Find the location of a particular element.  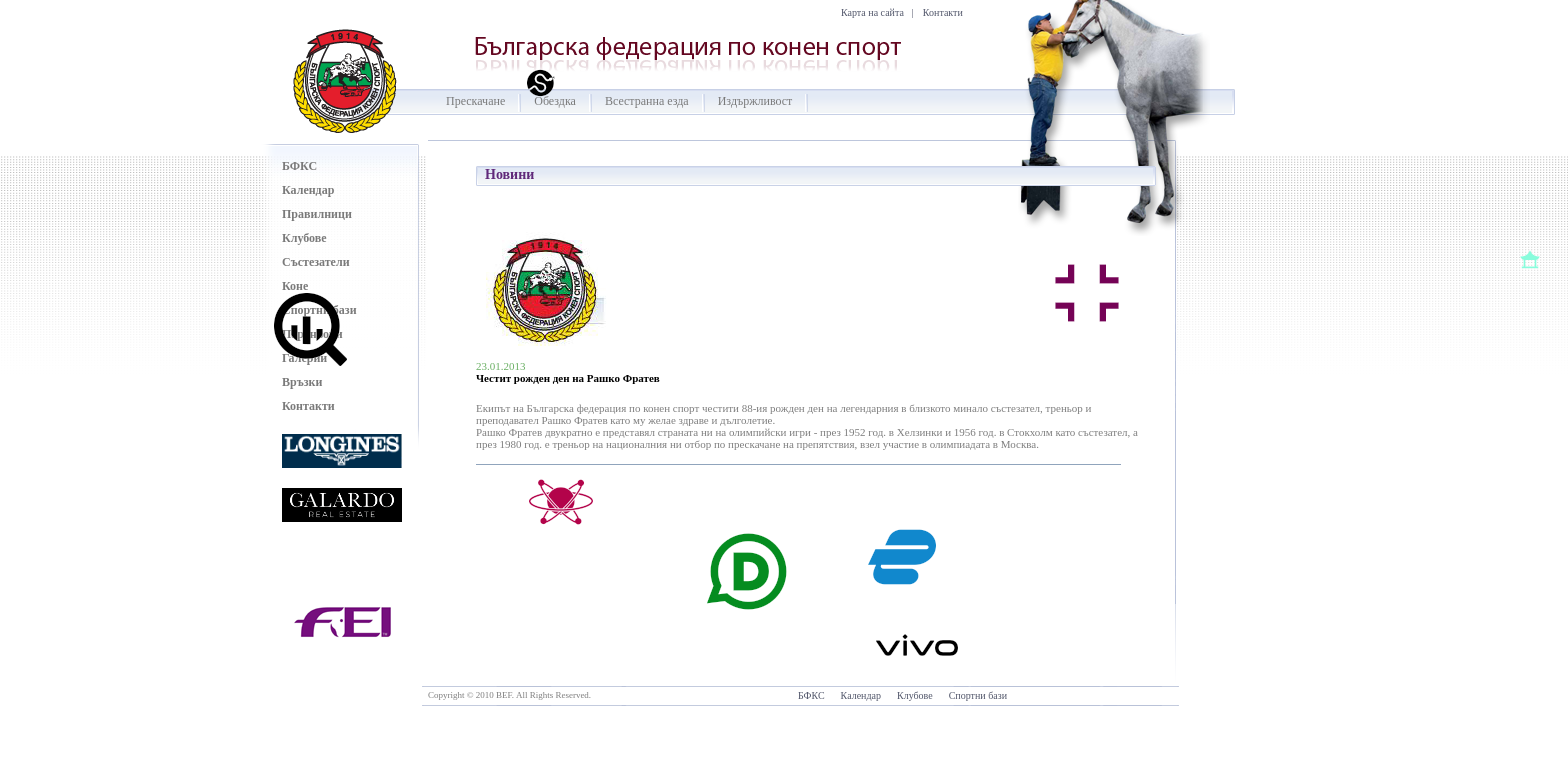

exit fullscreen mode is located at coordinates (1087, 293).